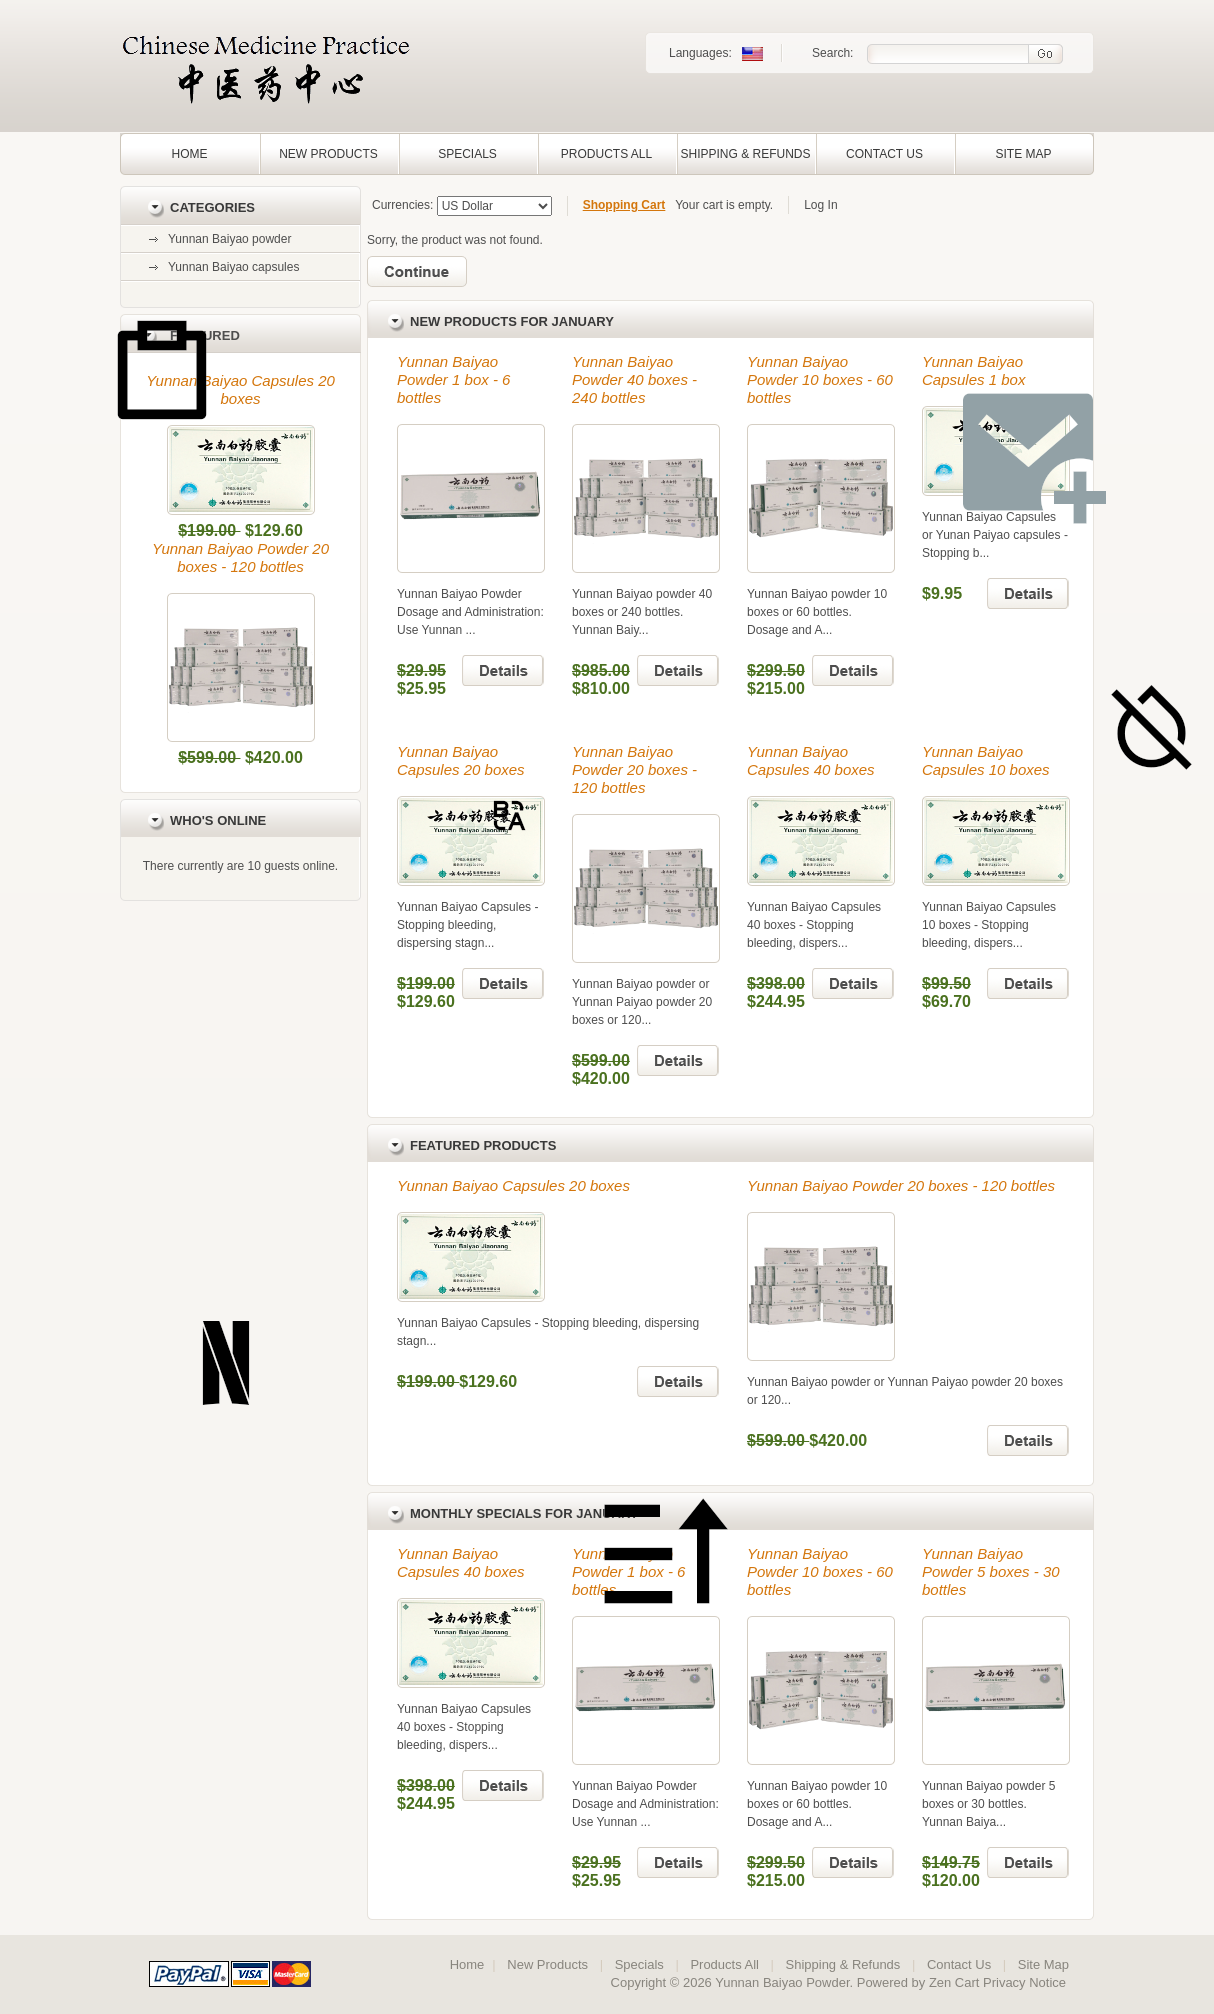 This screenshot has height=2014, width=1214. What do you see at coordinates (508, 815) in the screenshot?
I see `switch between languages or translation mode` at bounding box center [508, 815].